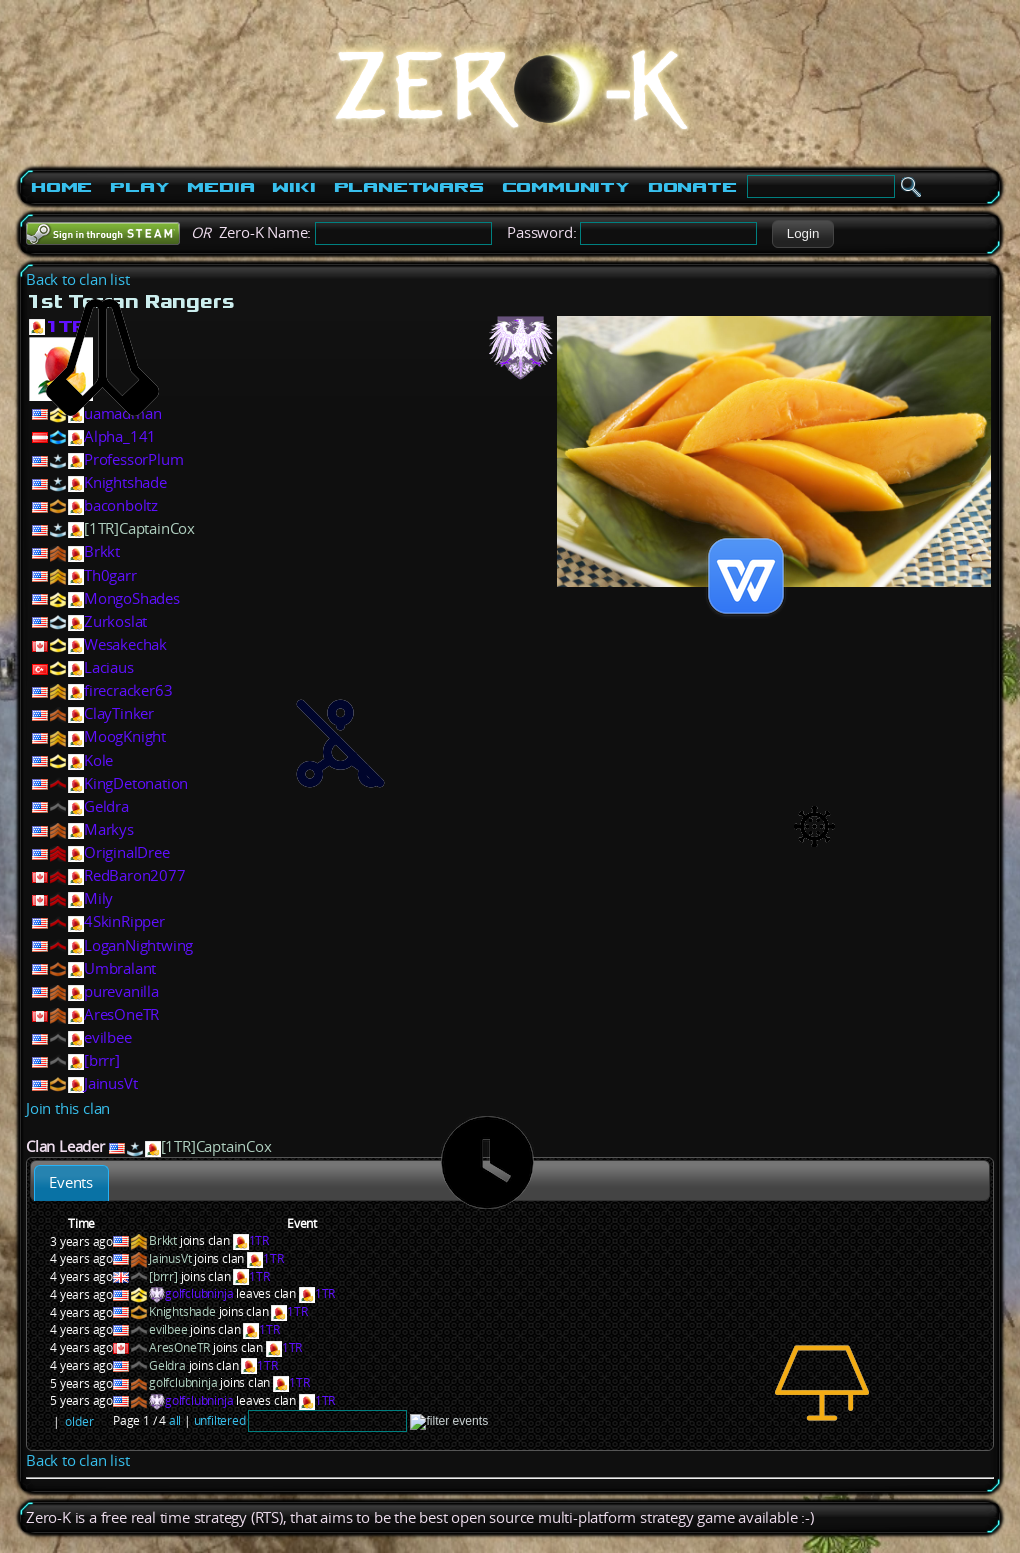 The height and width of the screenshot is (1553, 1020). What do you see at coordinates (340, 743) in the screenshot?
I see `disable social sharing features` at bounding box center [340, 743].